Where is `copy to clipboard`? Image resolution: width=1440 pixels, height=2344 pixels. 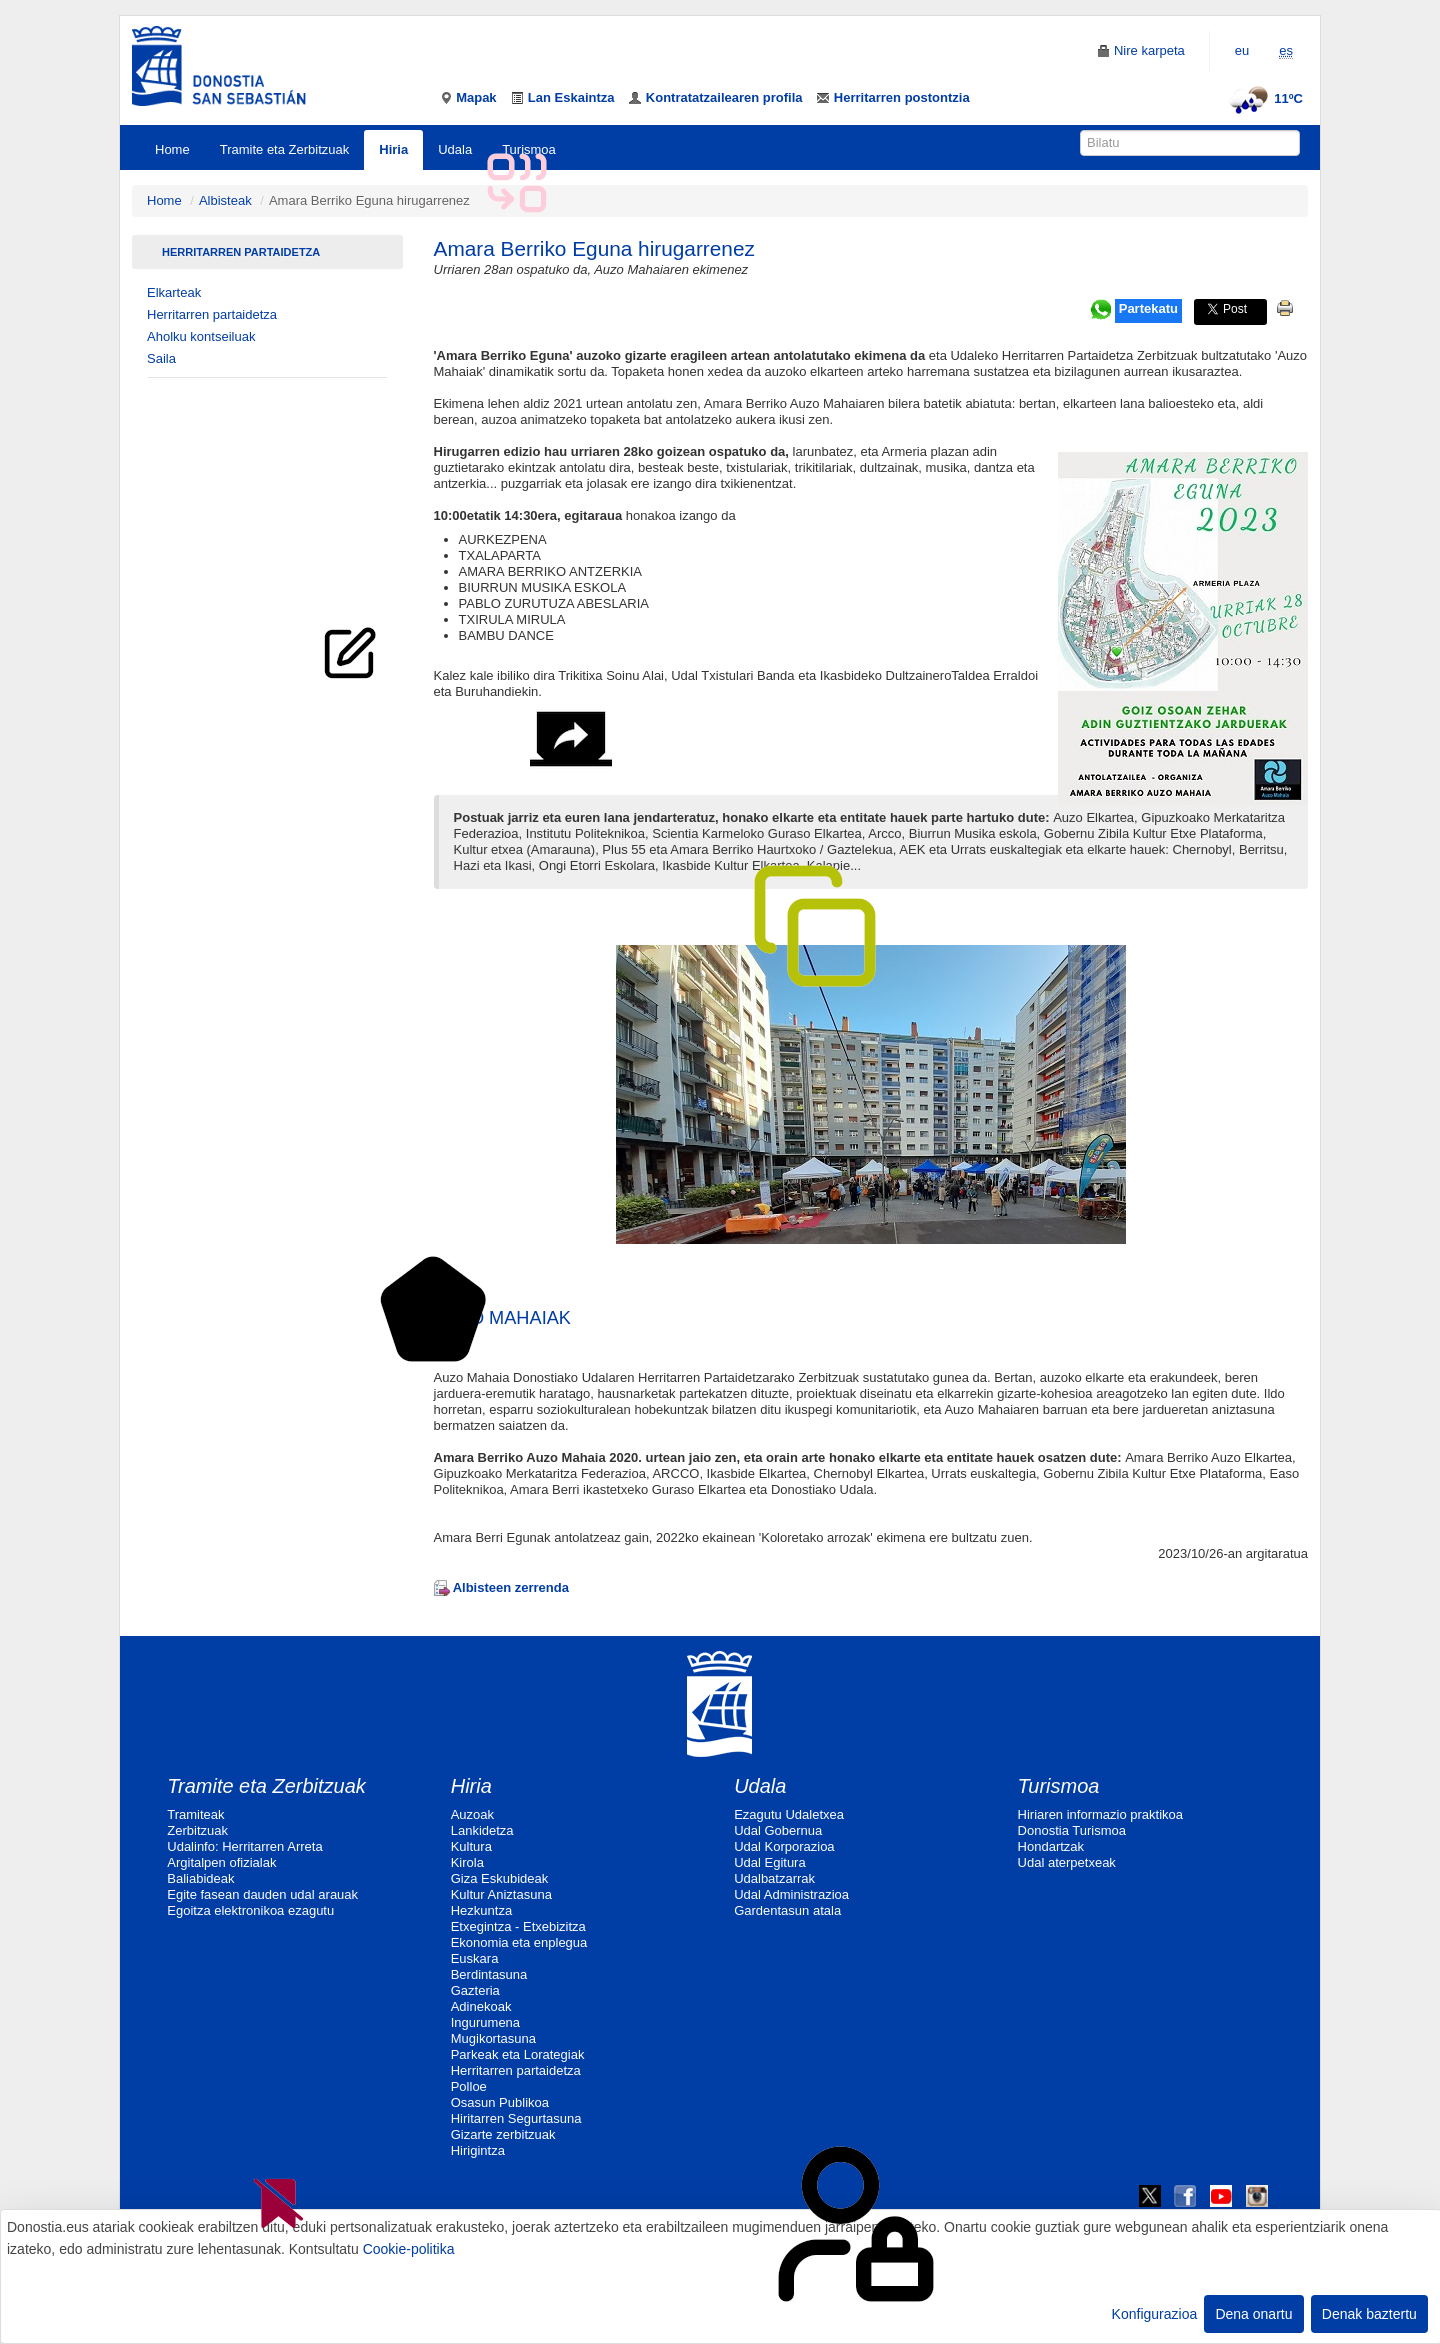 copy to clipboard is located at coordinates (815, 926).